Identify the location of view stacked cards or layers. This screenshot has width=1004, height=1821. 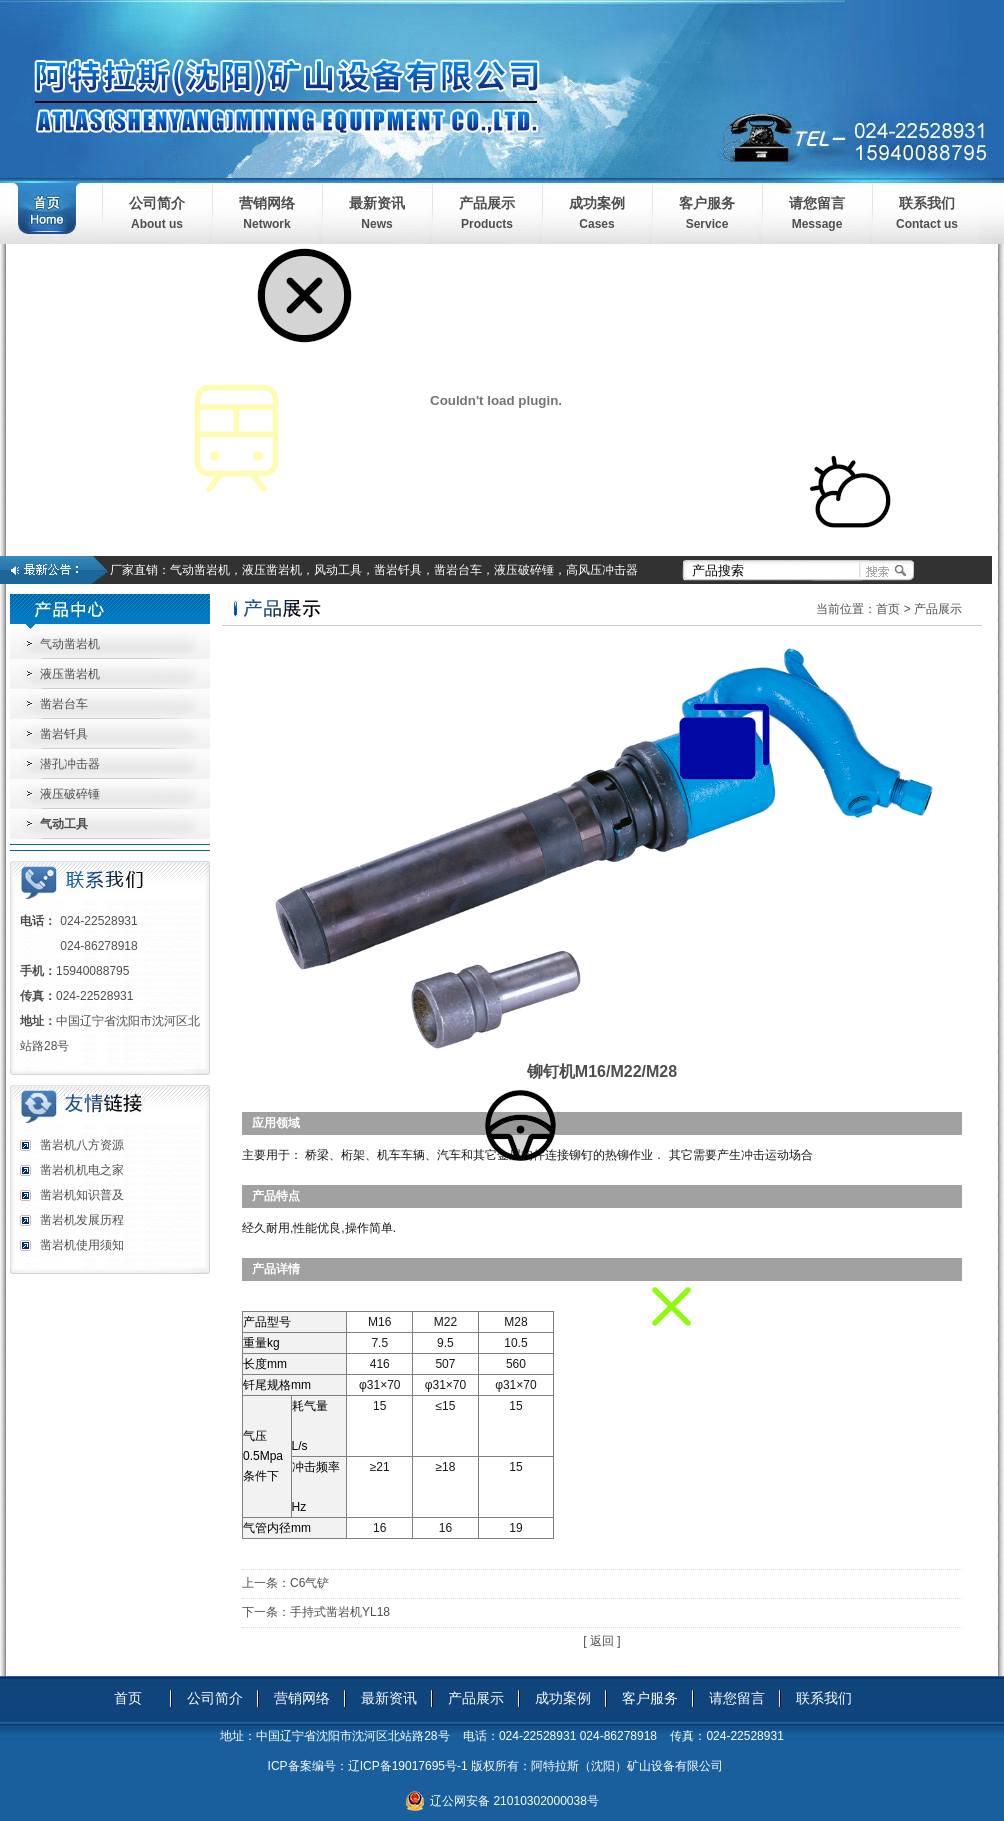
(724, 741).